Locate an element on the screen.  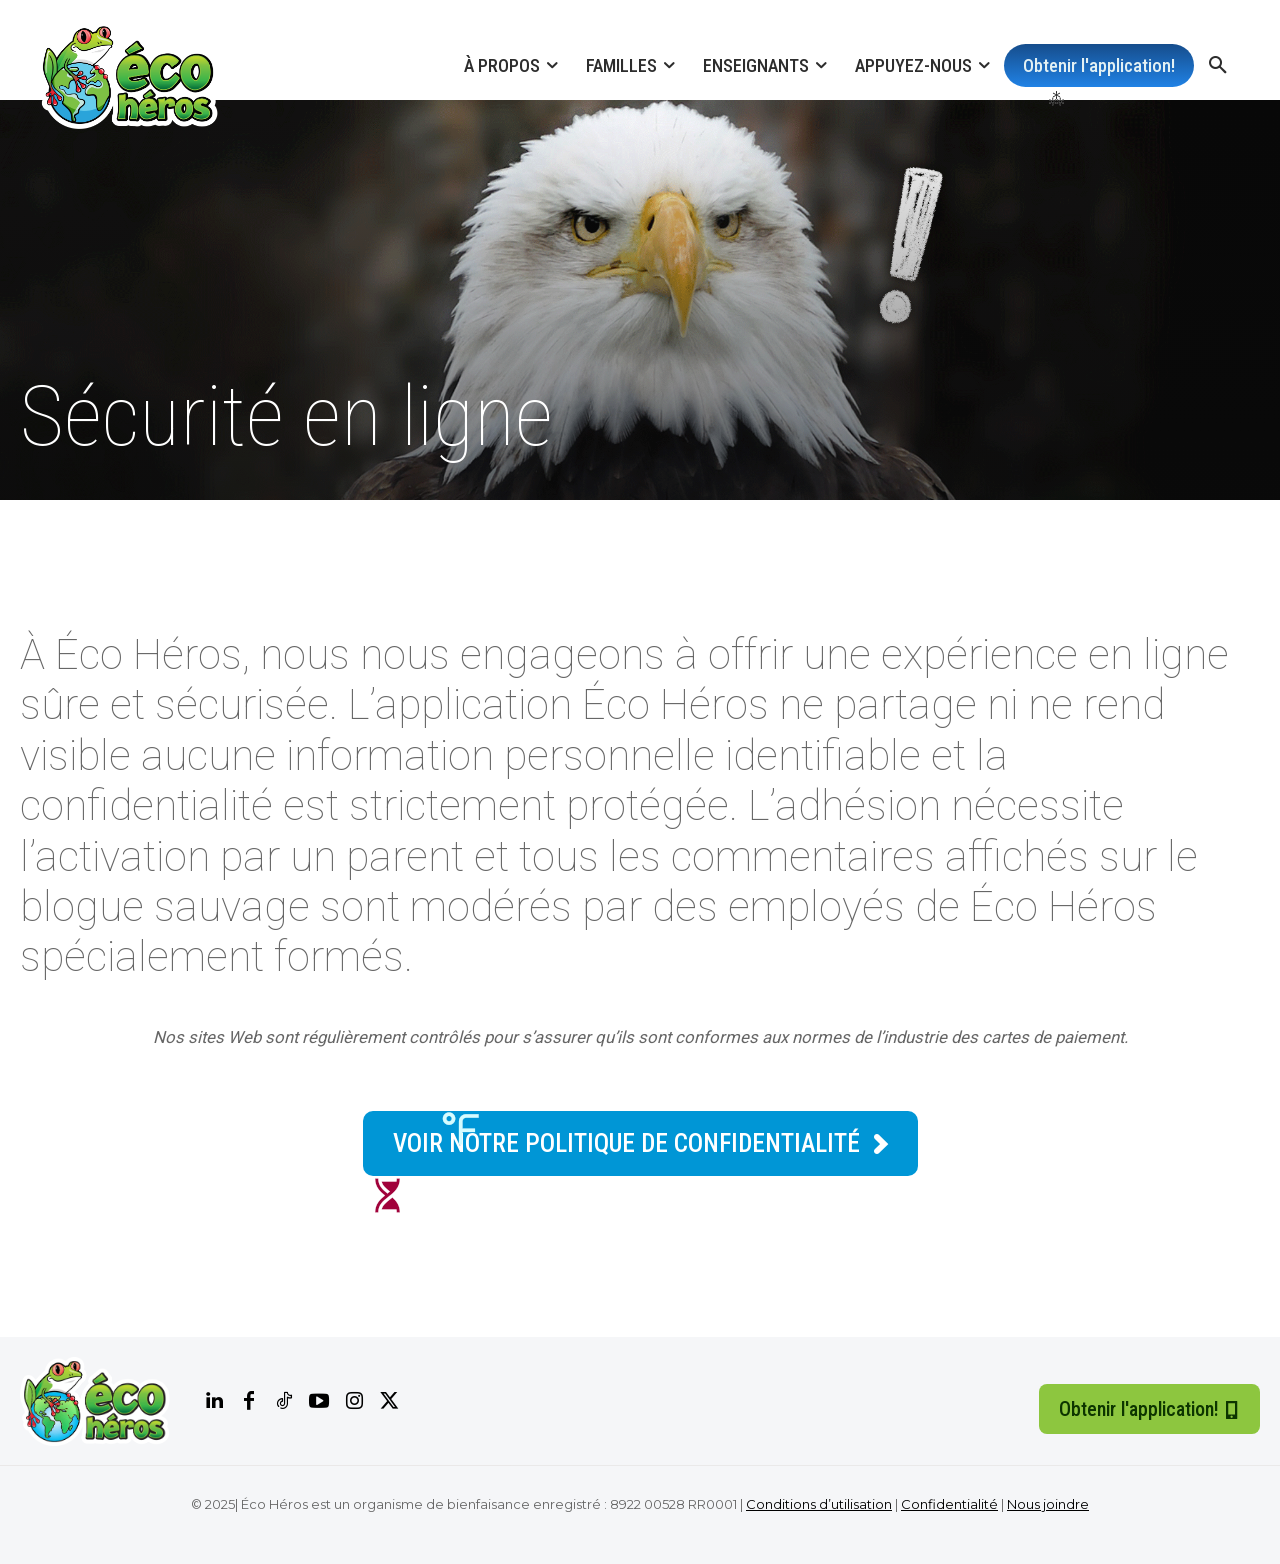
access genetic or DNA-related information is located at coordinates (387, 1195).